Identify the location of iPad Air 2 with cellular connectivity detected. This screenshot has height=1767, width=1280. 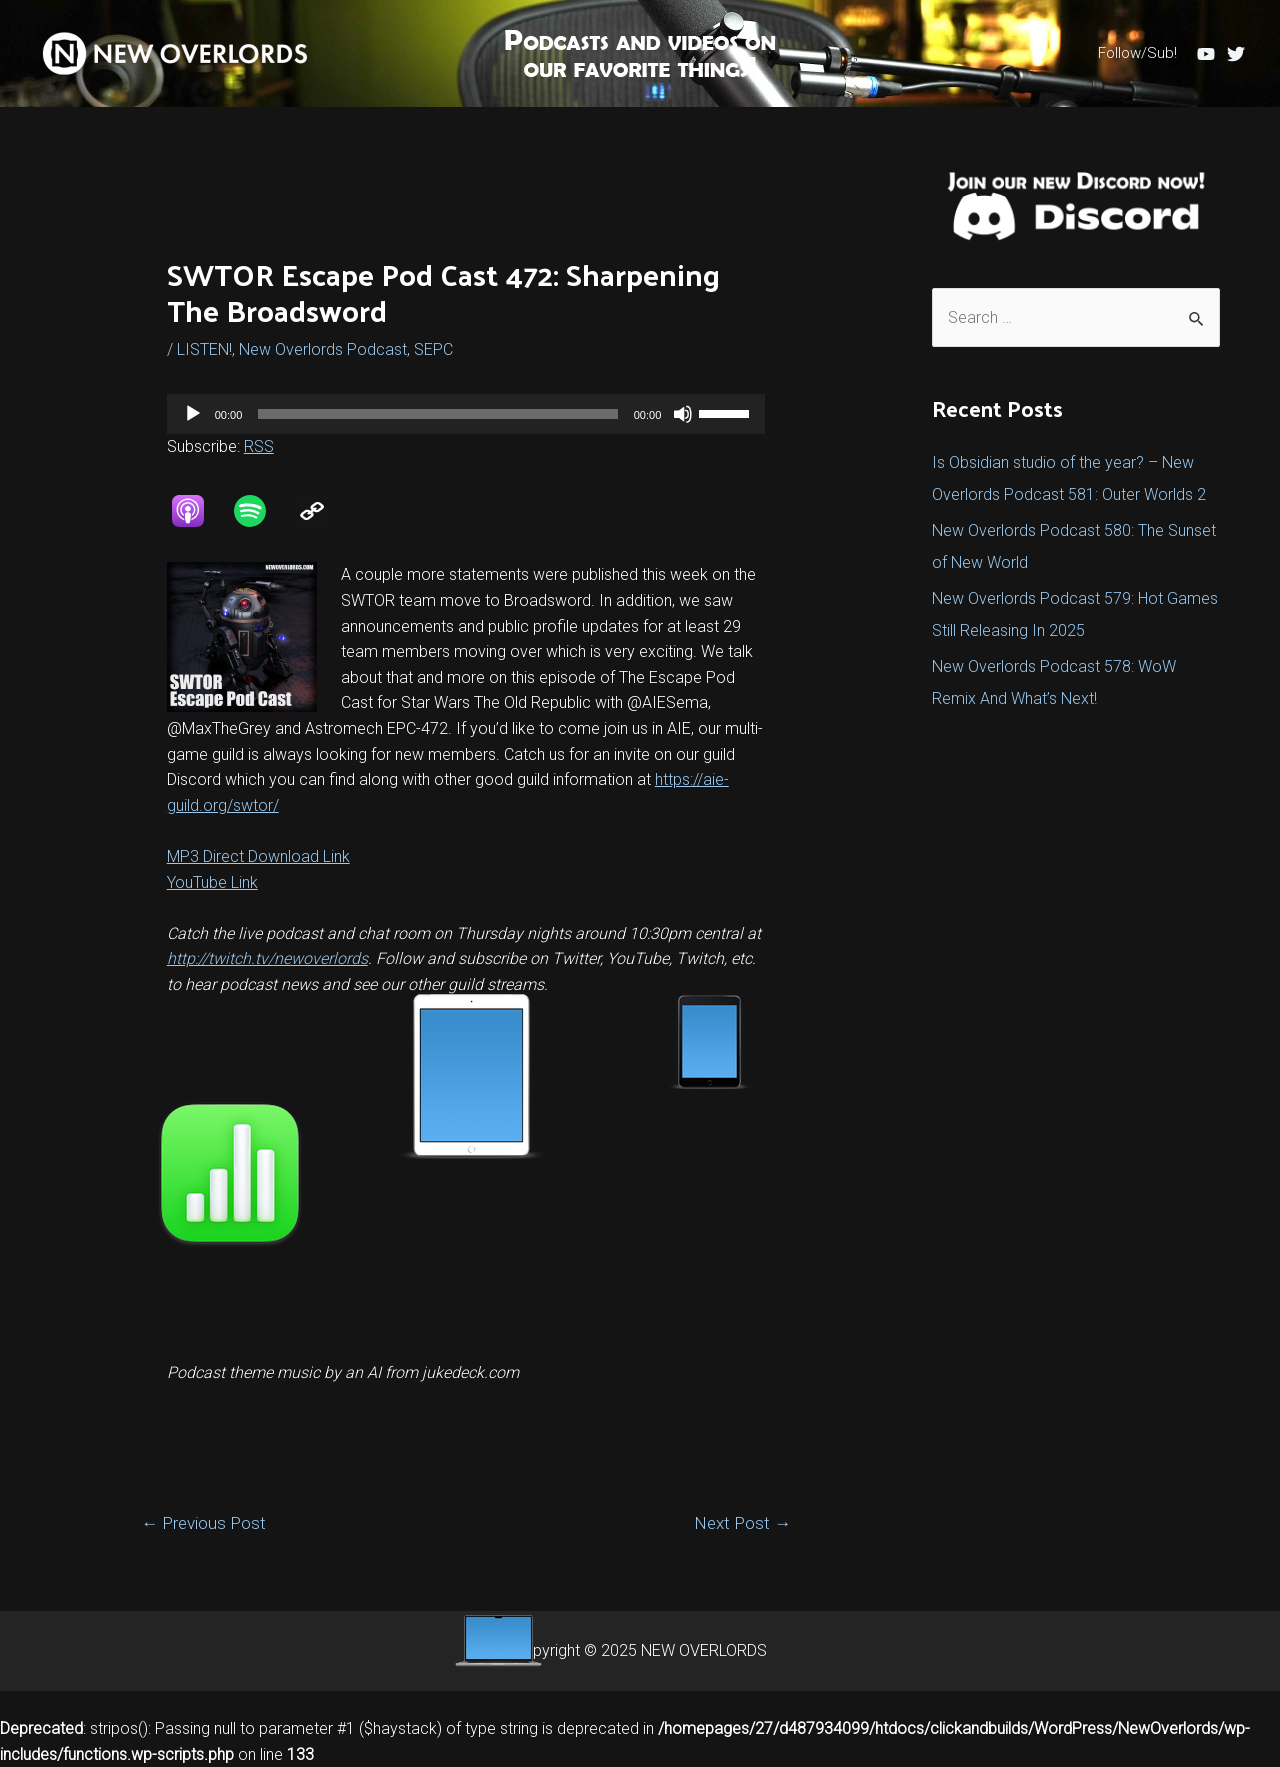
(471, 1074).